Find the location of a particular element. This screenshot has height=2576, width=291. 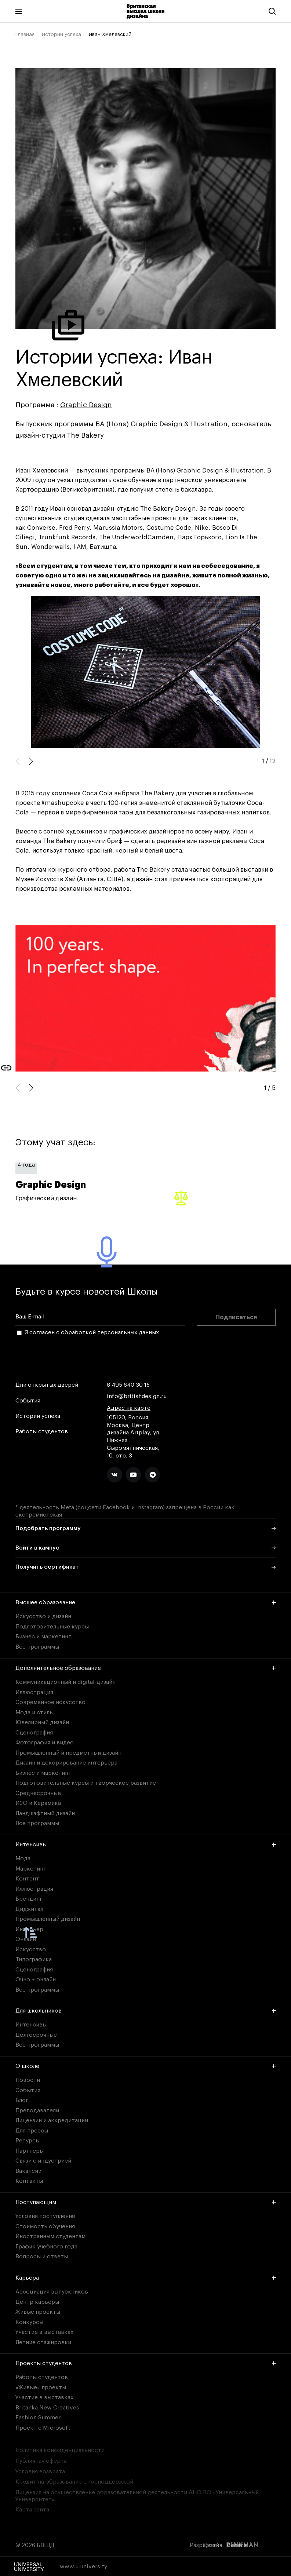

sort items in ascending order is located at coordinates (30, 1933).